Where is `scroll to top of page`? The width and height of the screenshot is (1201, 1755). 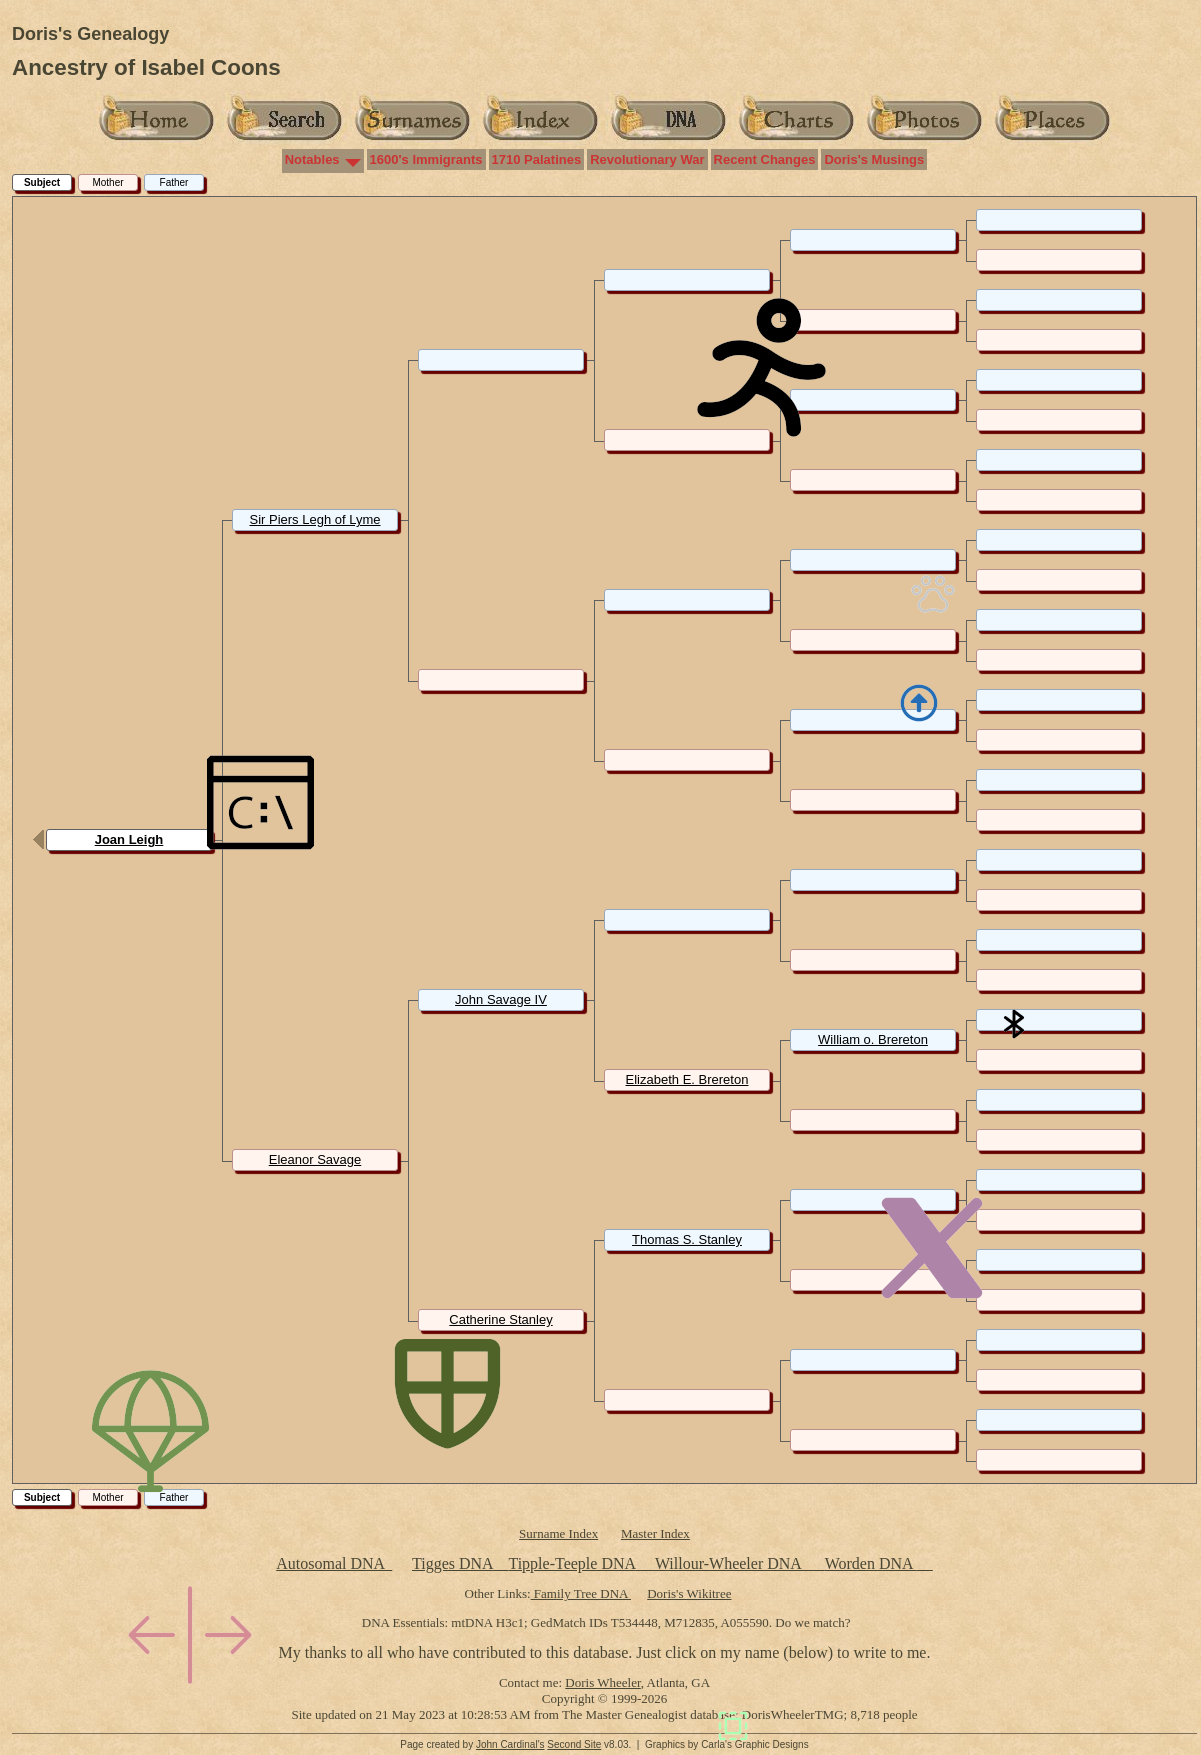
scroll to top of page is located at coordinates (919, 703).